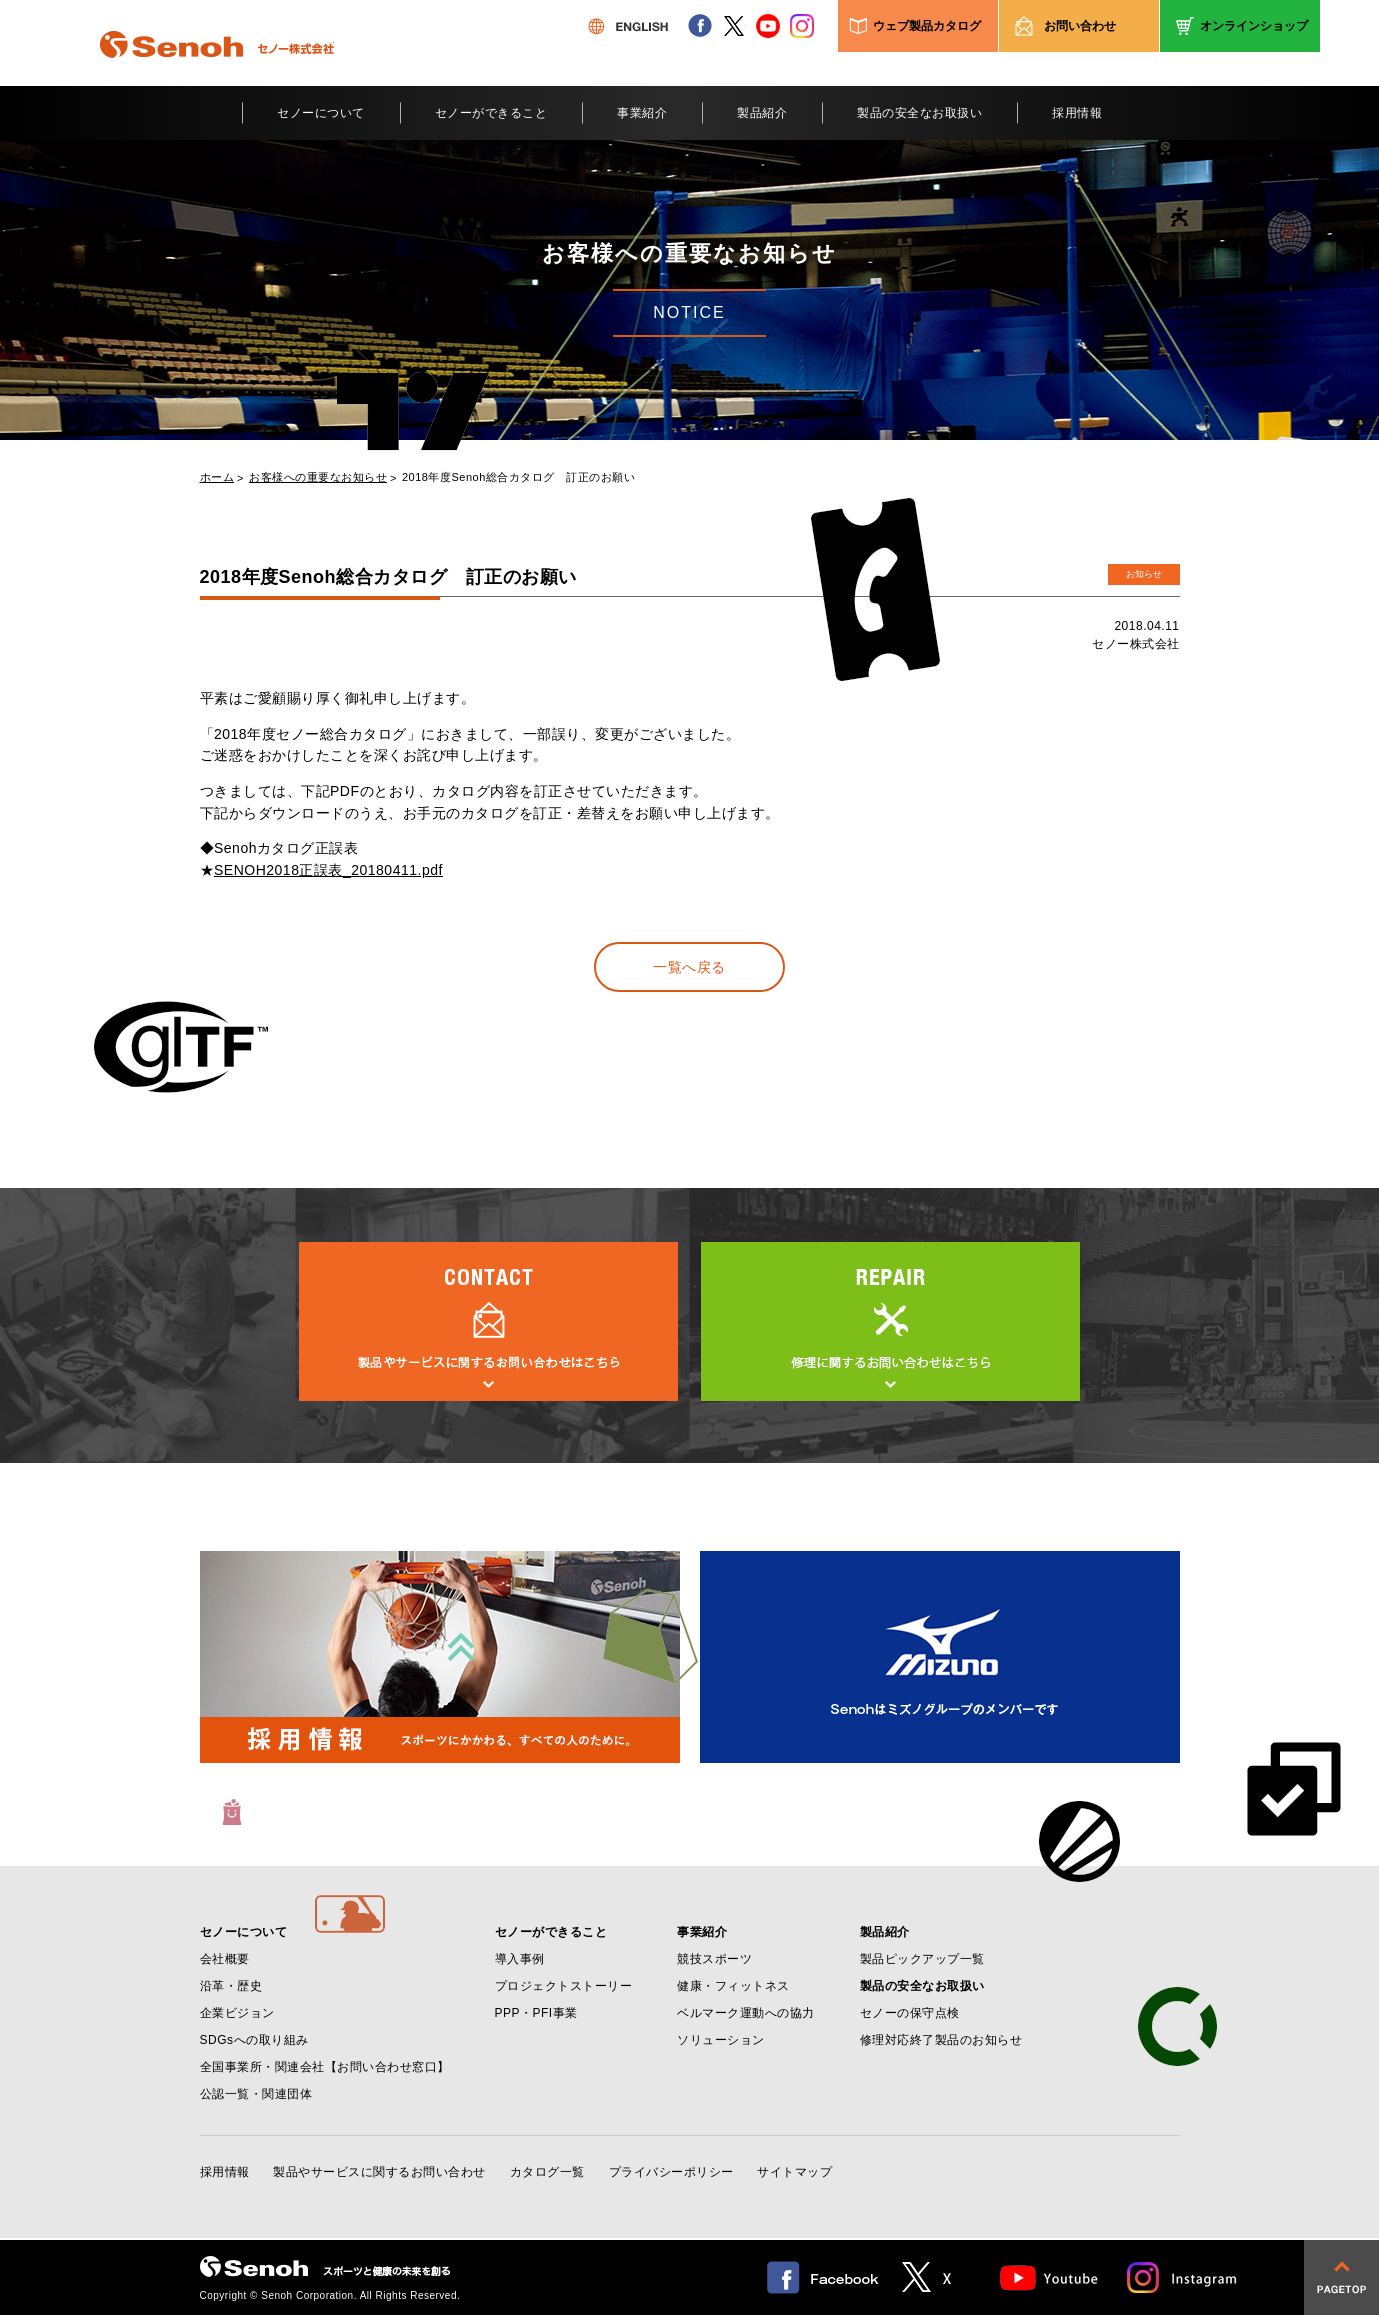 The height and width of the screenshot is (2315, 1379). Describe the element at coordinates (875, 589) in the screenshot. I see `open the Allociné app for movie listings and reviews` at that location.